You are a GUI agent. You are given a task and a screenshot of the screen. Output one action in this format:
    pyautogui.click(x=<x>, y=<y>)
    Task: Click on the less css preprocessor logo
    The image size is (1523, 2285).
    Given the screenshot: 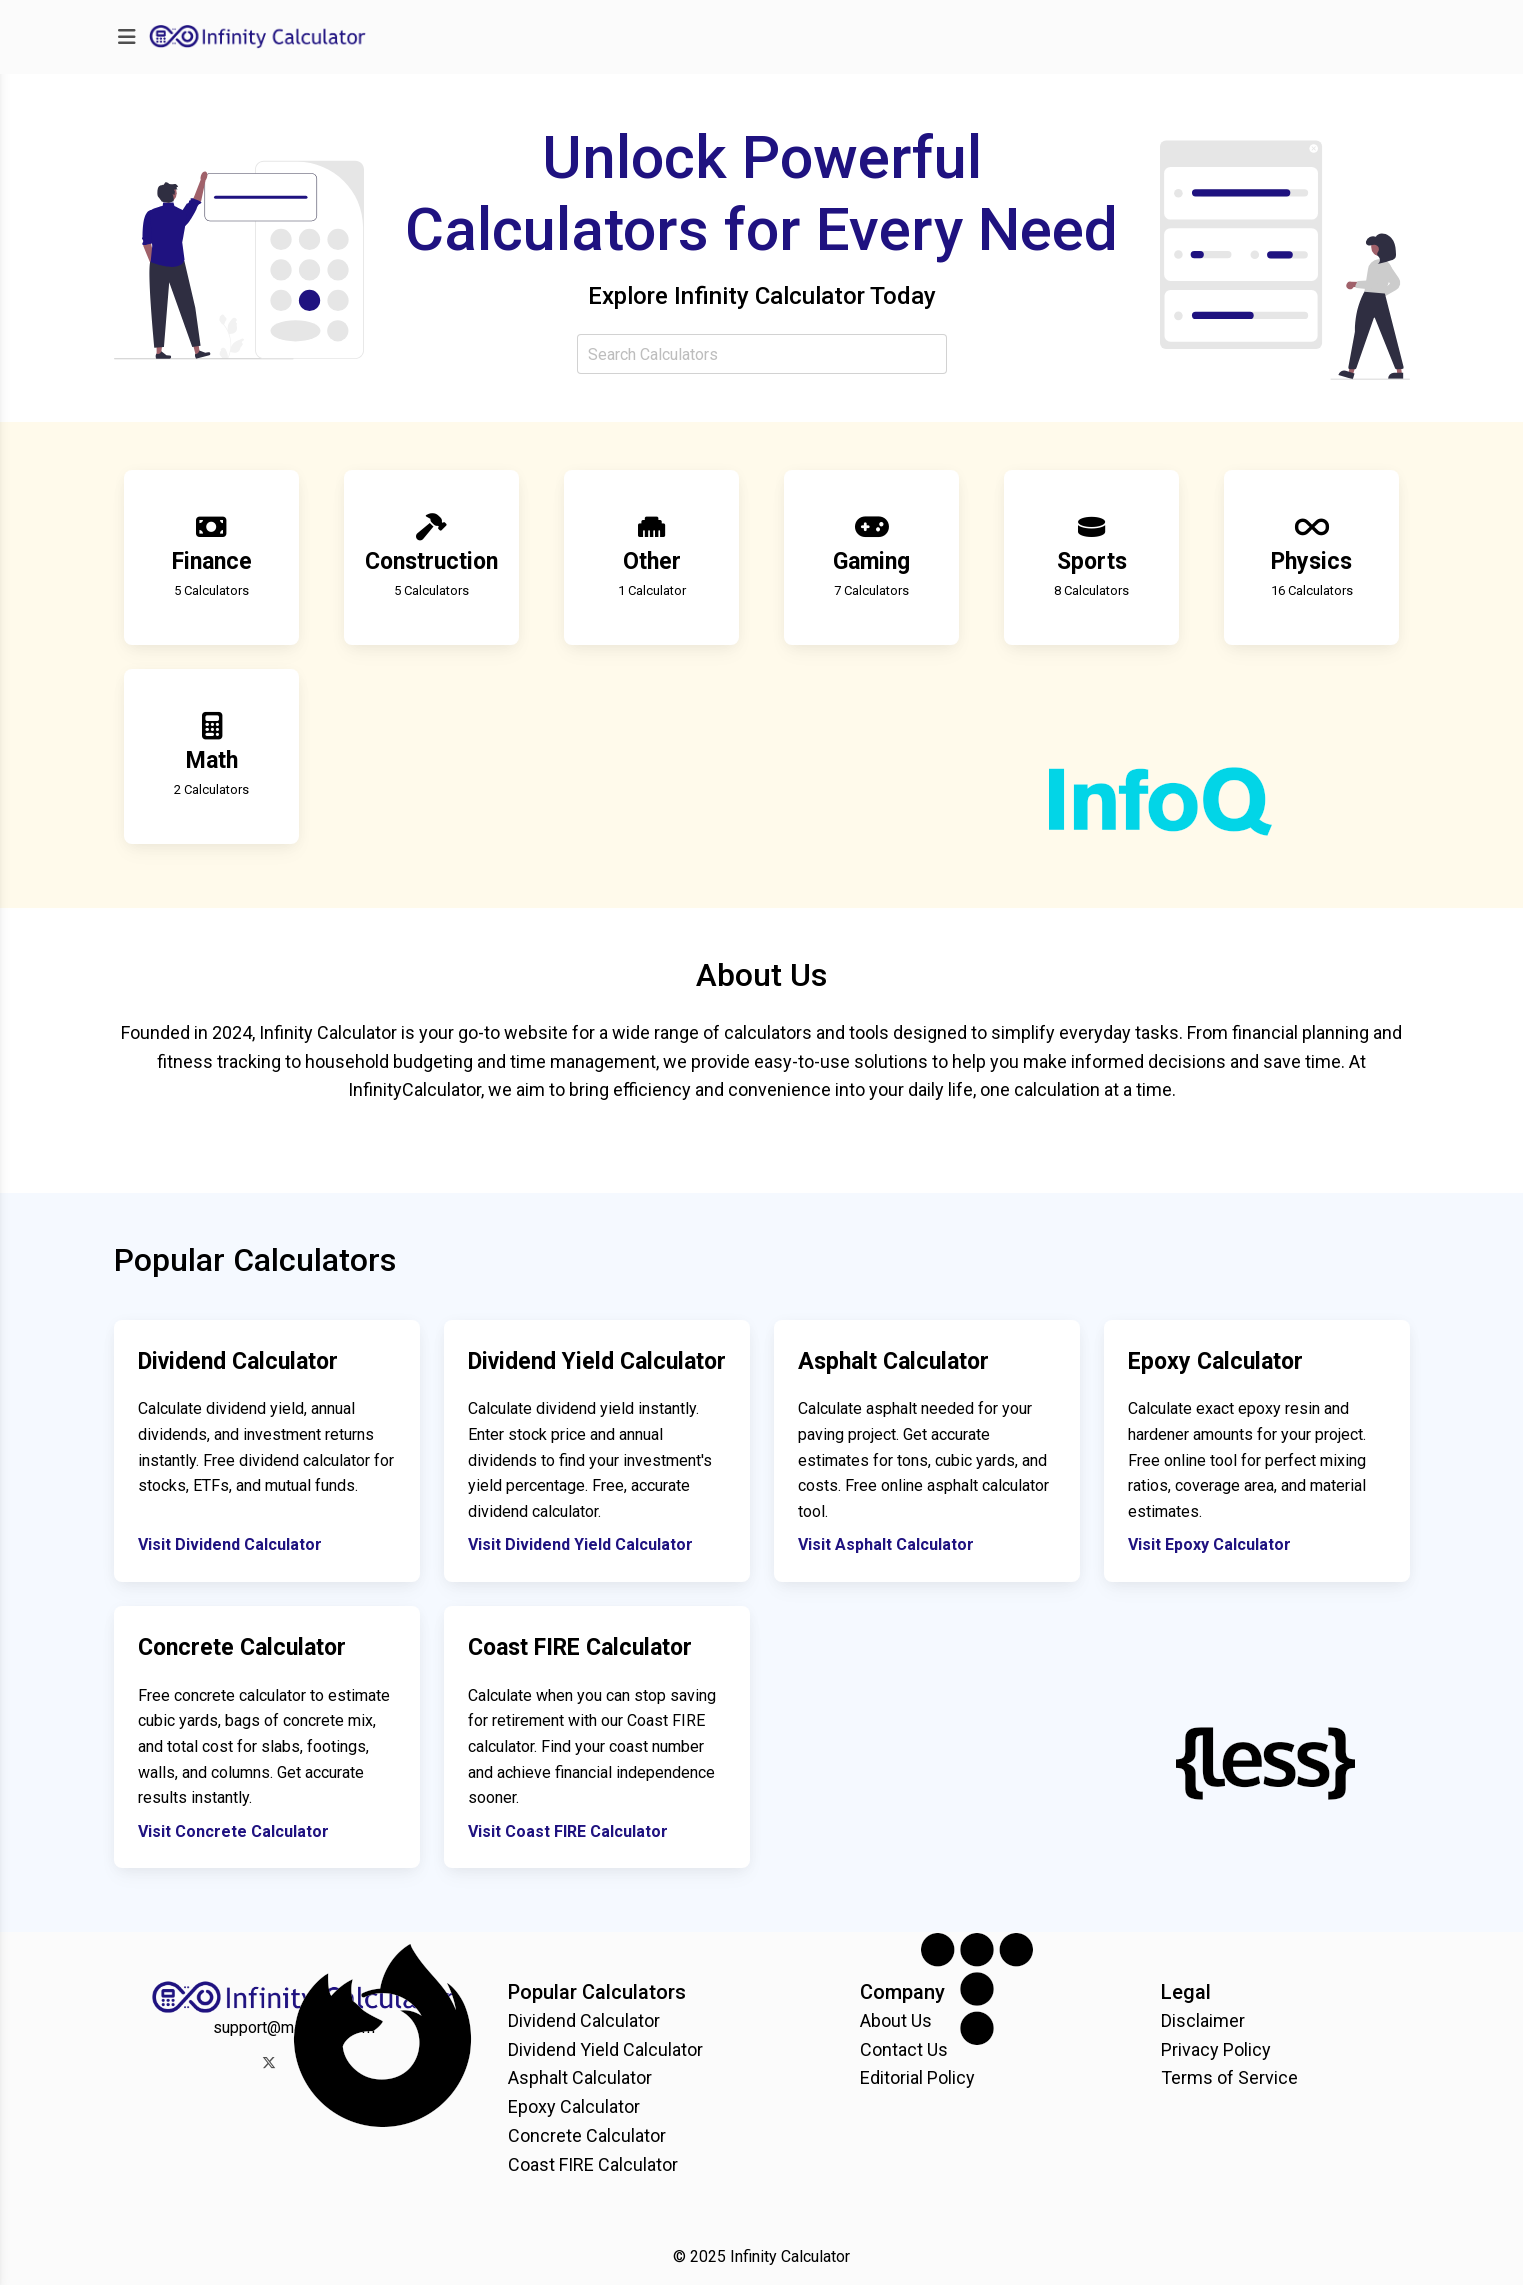 What is the action you would take?
    pyautogui.click(x=1265, y=1763)
    